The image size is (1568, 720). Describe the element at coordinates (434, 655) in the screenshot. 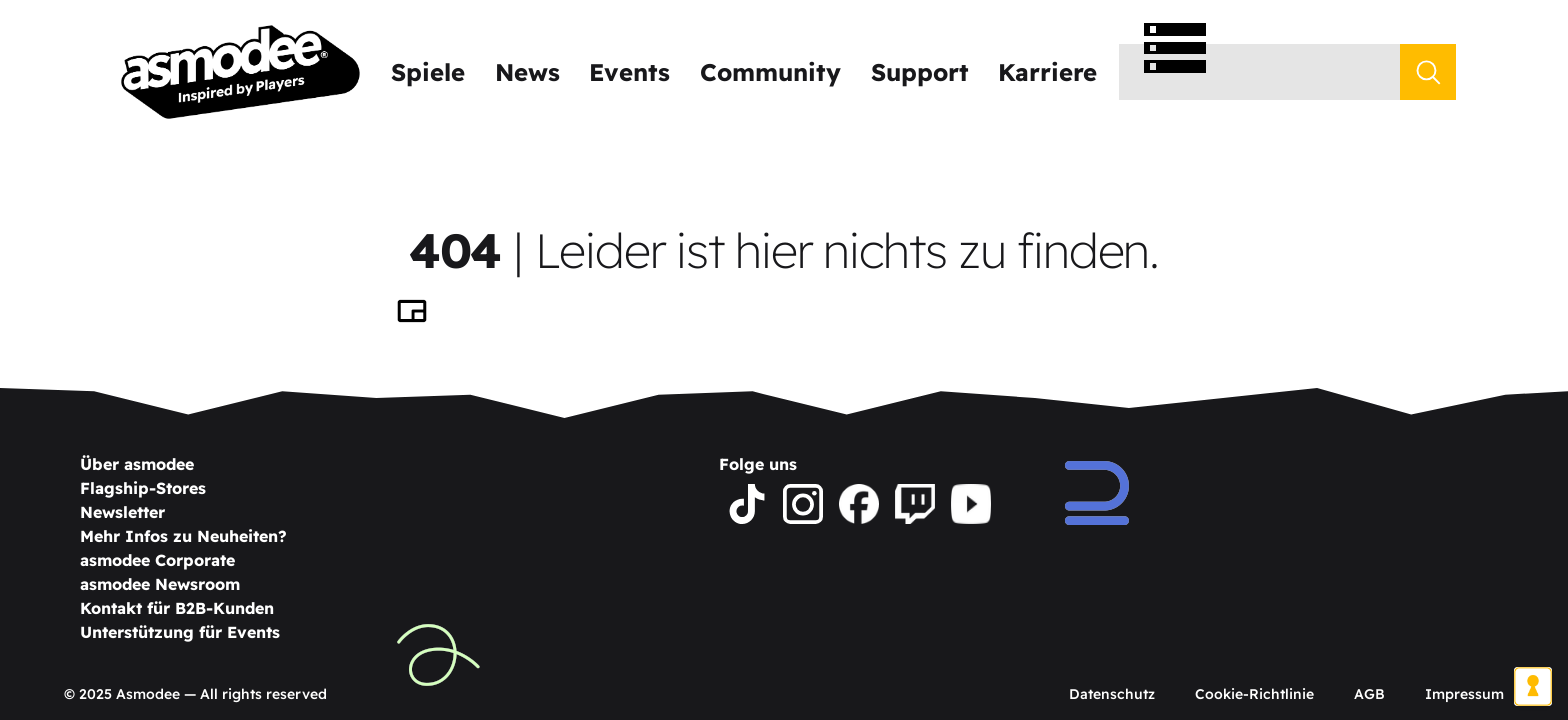

I see `freehand drawing or sketch tool` at that location.